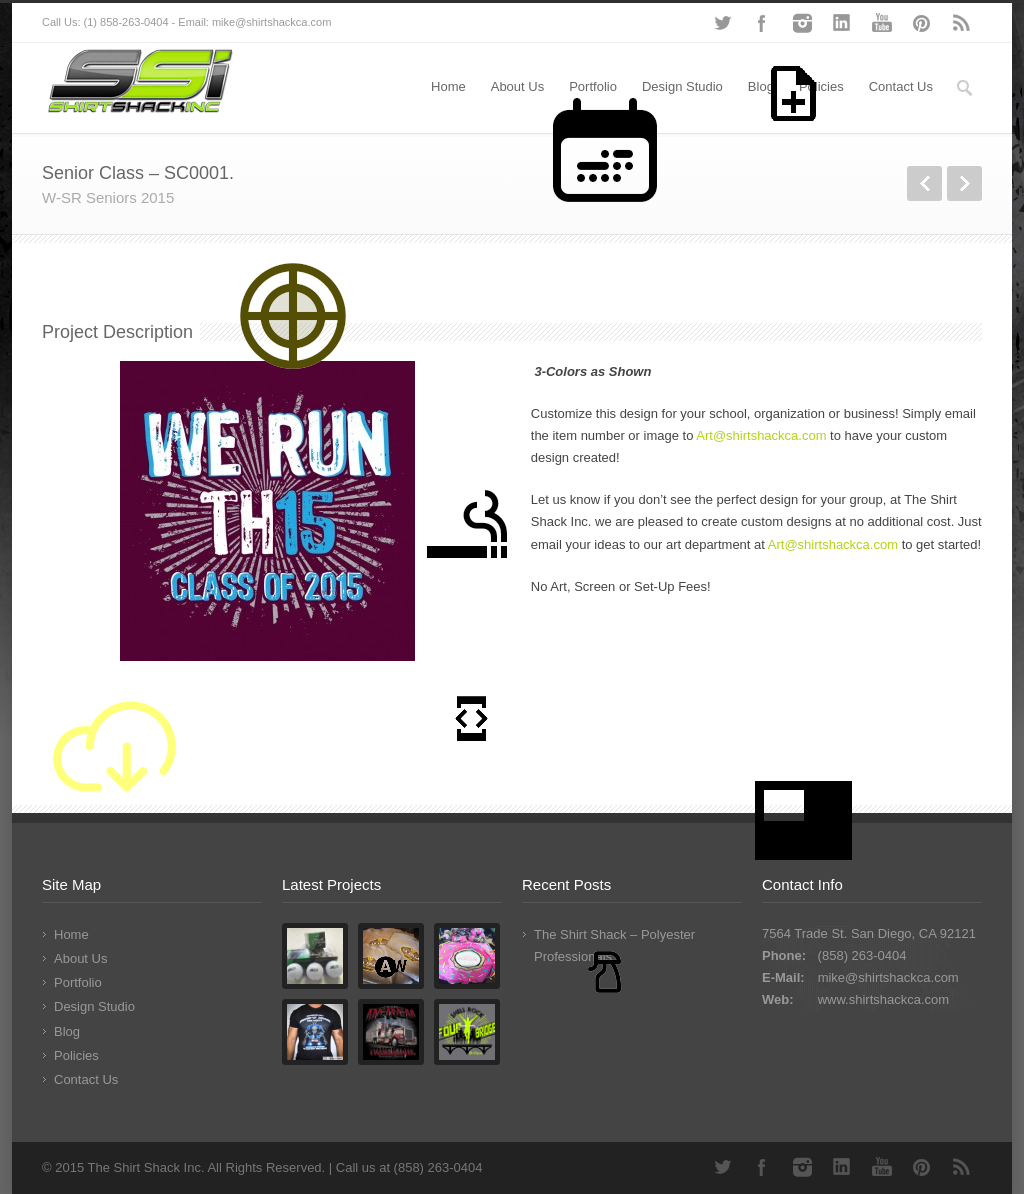 The height and width of the screenshot is (1194, 1024). Describe the element at coordinates (293, 316) in the screenshot. I see `view polar chart or radar graph data` at that location.